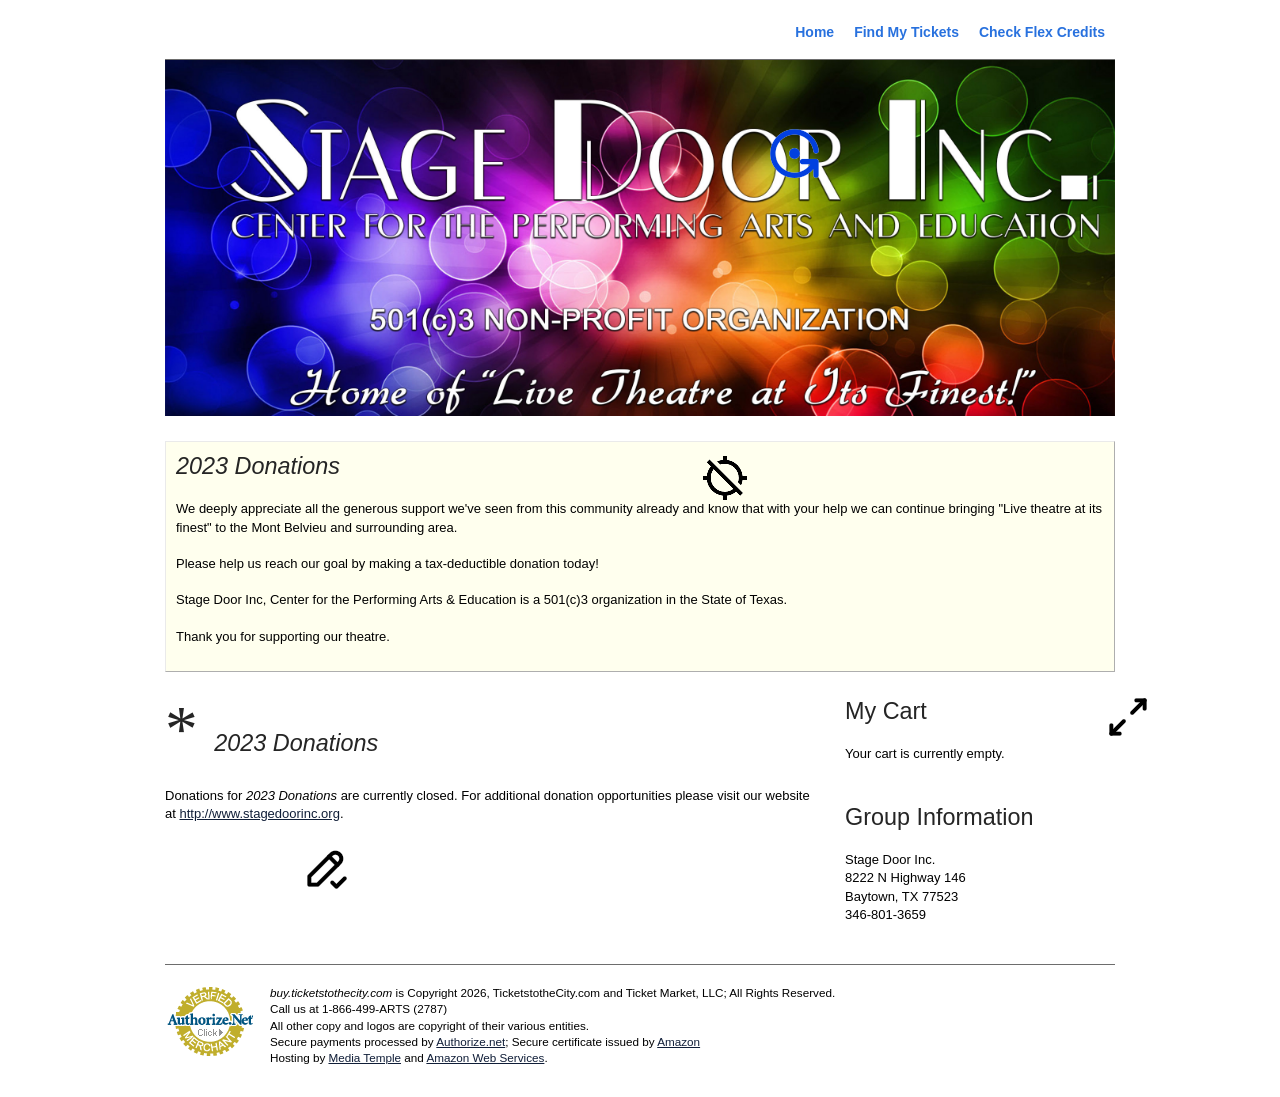 The width and height of the screenshot is (1280, 1097). Describe the element at coordinates (1128, 717) in the screenshot. I see `expand to fullscreen mode` at that location.